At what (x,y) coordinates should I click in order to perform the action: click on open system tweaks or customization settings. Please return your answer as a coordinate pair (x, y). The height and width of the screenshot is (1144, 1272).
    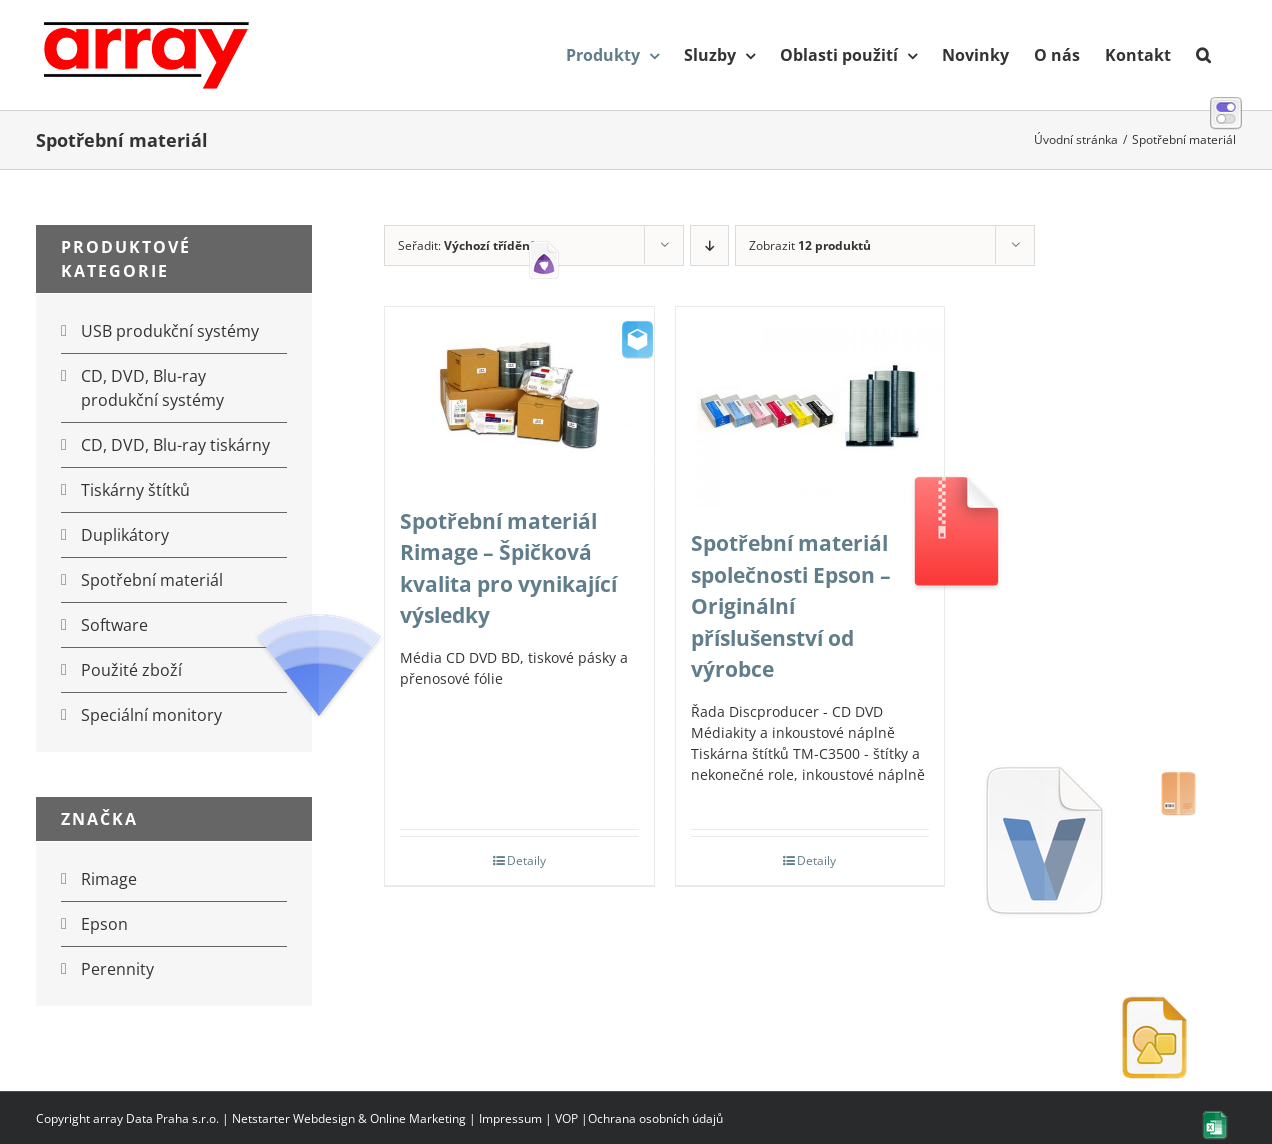
    Looking at the image, I should click on (1226, 113).